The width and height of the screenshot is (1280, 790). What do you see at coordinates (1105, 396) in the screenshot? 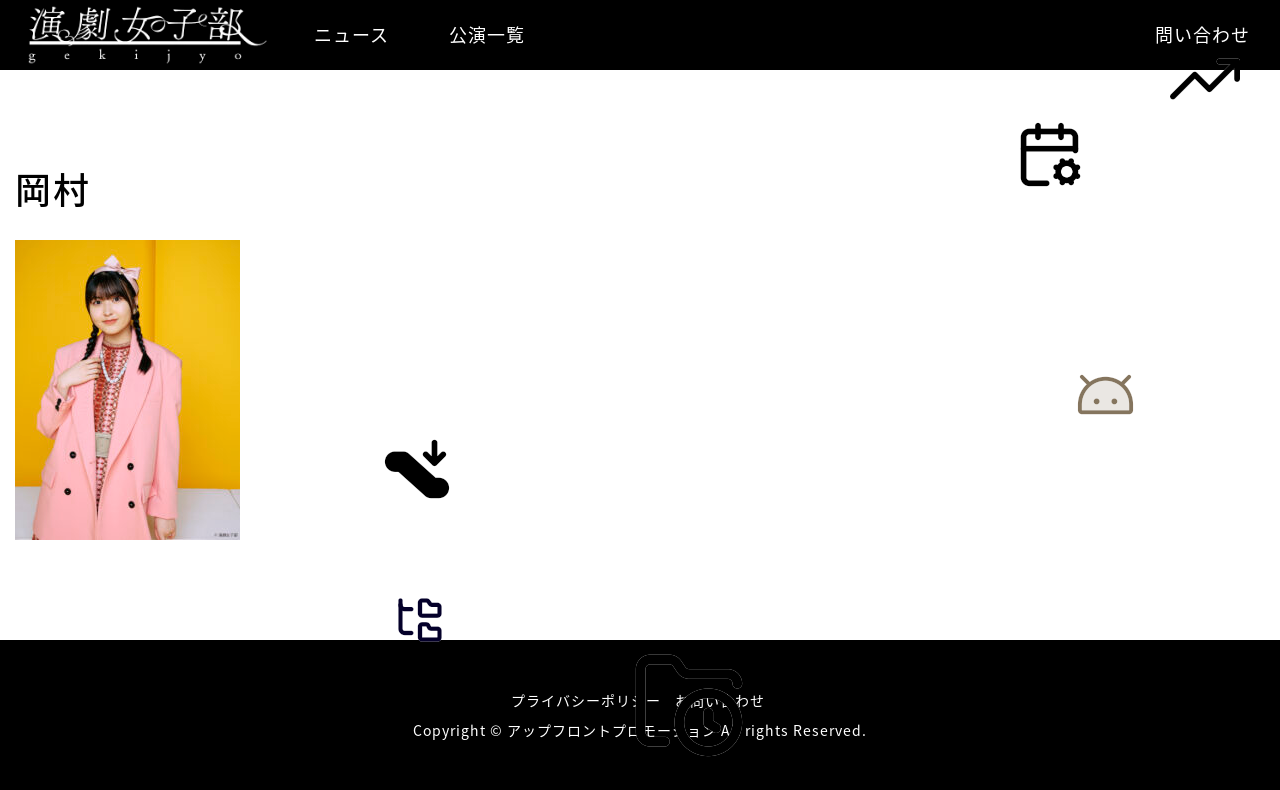
I see `android operating system indicator` at bounding box center [1105, 396].